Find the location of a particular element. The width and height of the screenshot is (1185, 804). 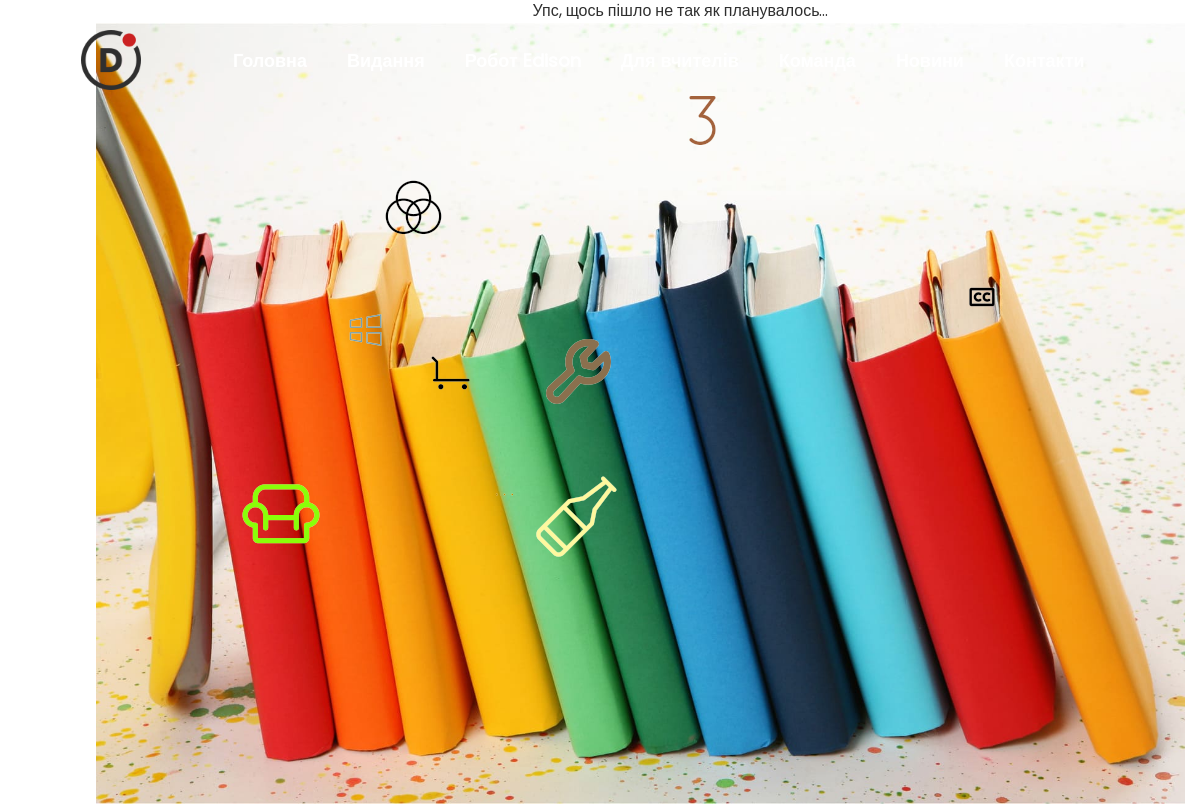

enable closed captions for video content is located at coordinates (982, 297).